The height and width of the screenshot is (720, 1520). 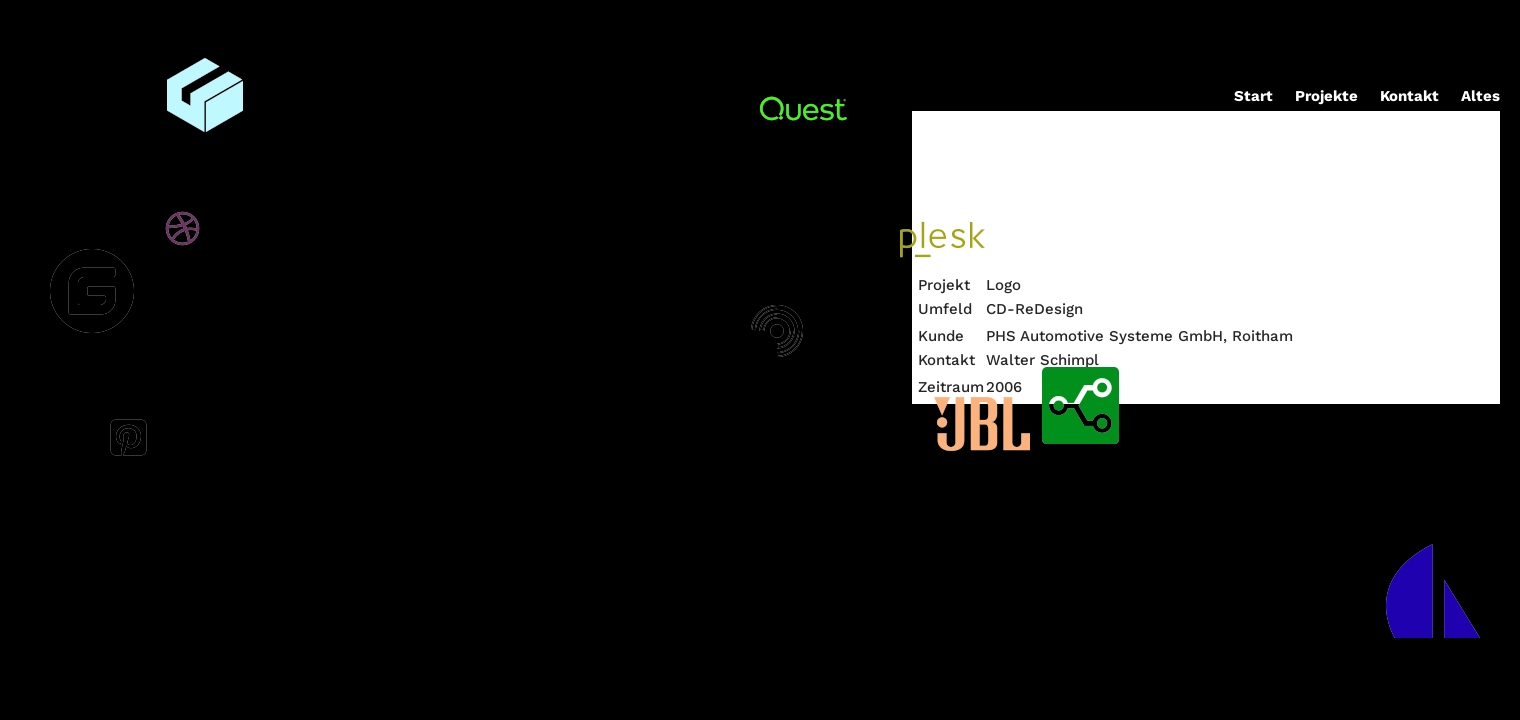 I want to click on open pinterest app, so click(x=128, y=437).